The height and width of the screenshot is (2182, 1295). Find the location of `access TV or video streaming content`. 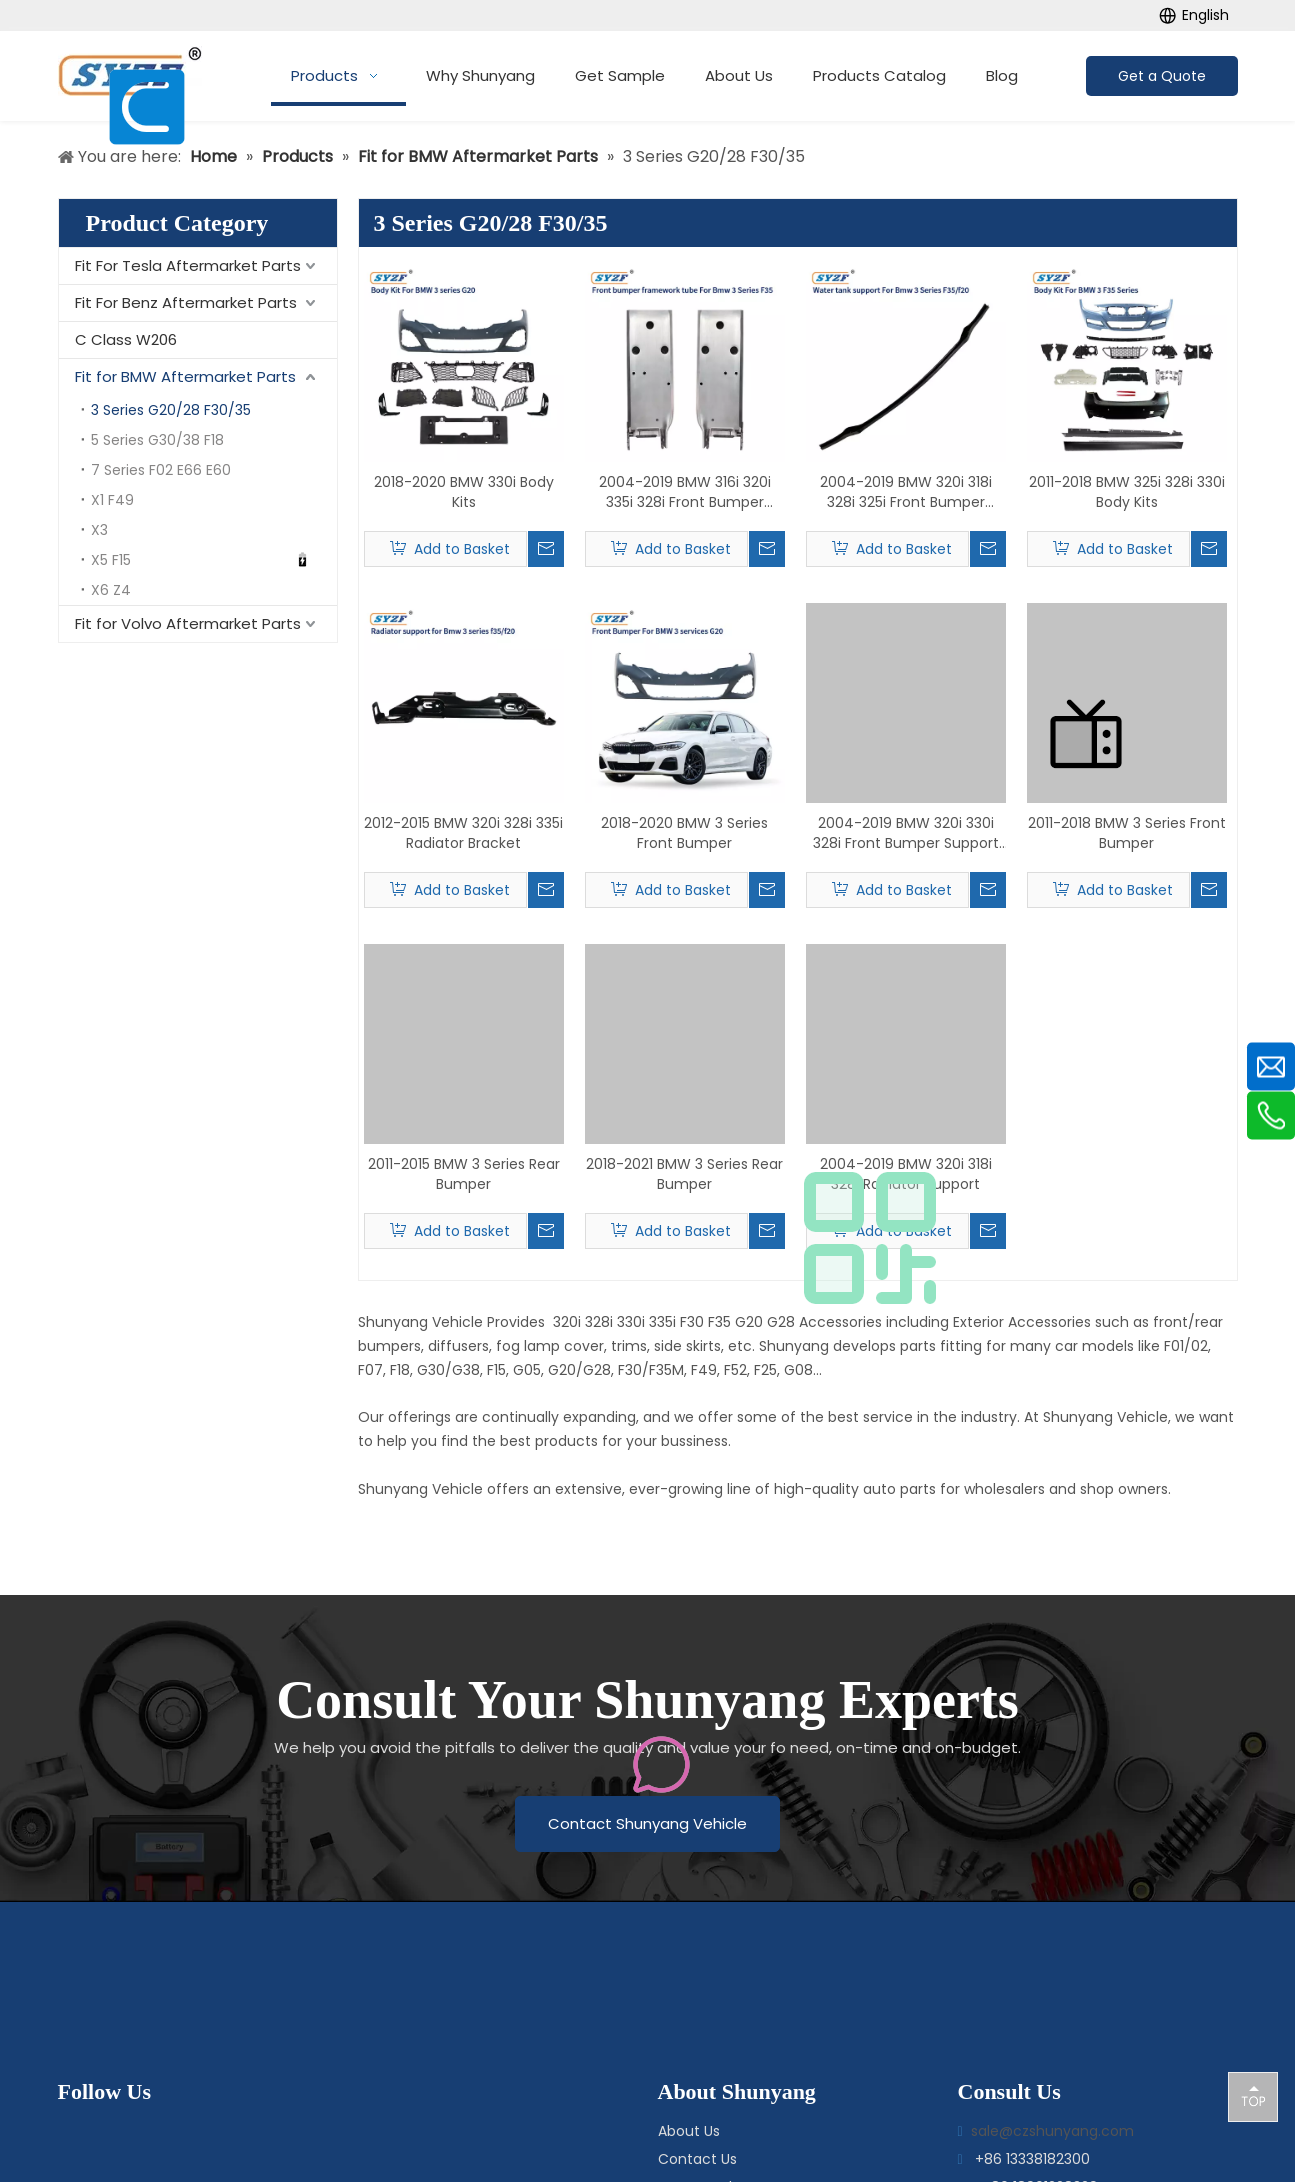

access TV or video streaming content is located at coordinates (1086, 738).